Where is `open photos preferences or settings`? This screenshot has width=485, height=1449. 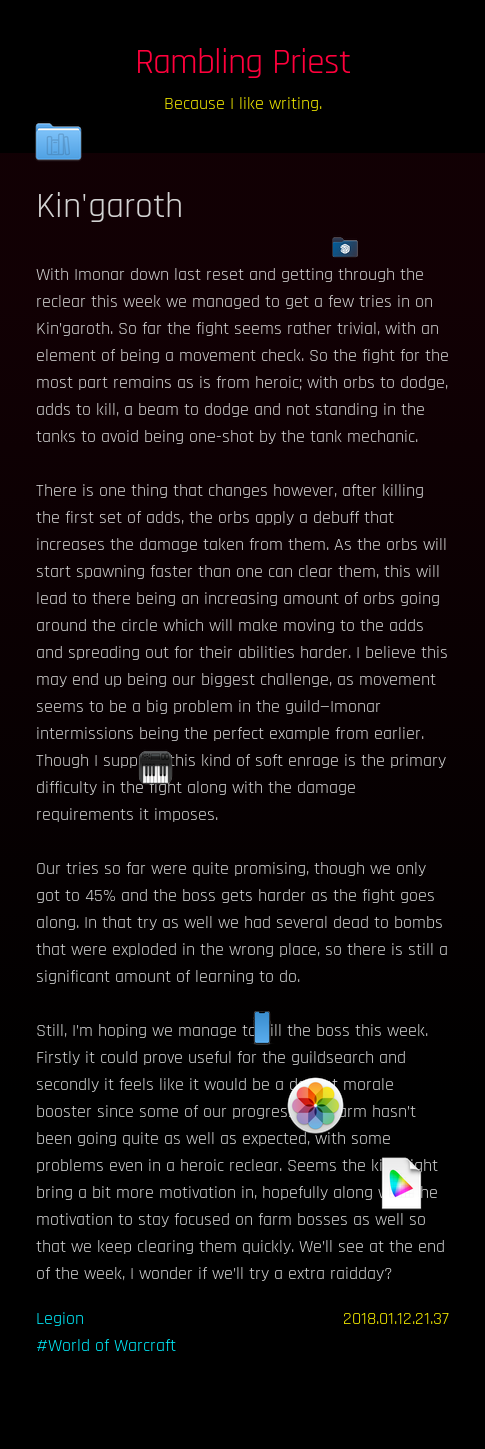 open photos preferences or settings is located at coordinates (315, 1105).